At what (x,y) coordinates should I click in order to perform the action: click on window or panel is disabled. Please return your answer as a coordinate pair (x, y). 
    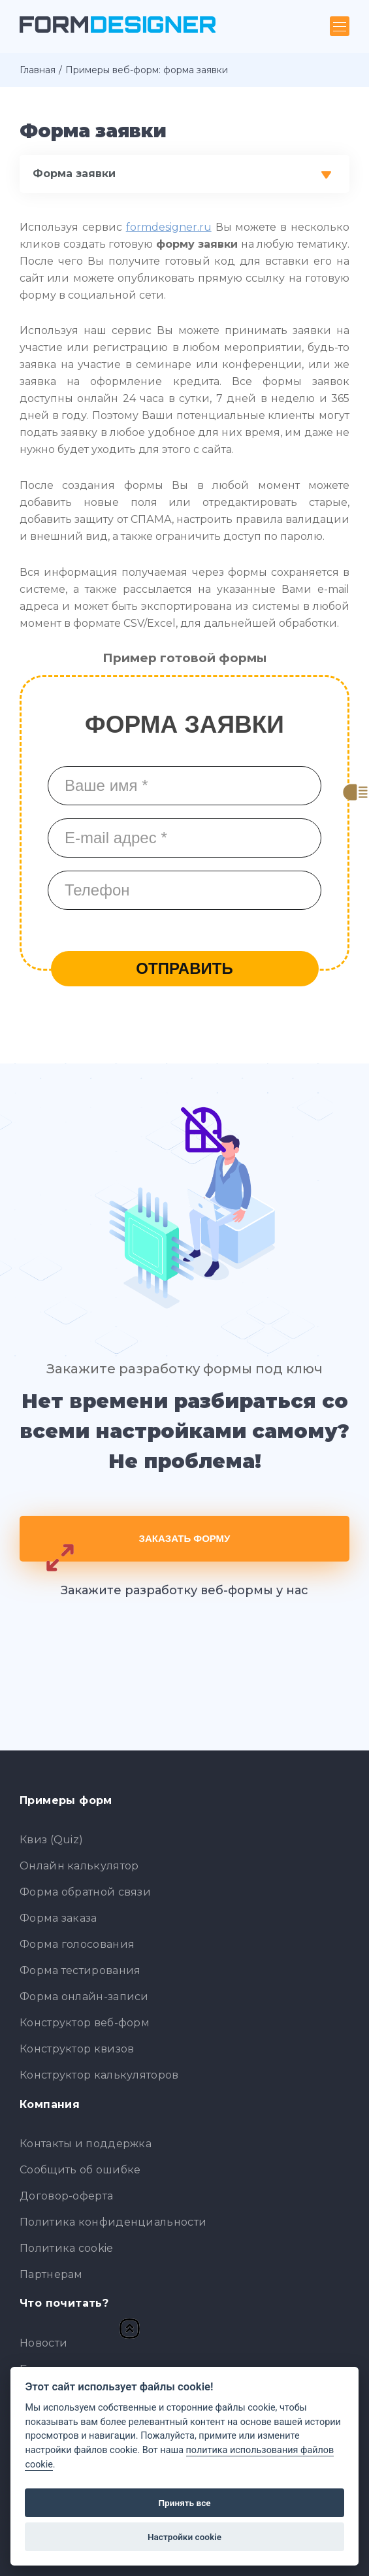
    Looking at the image, I should click on (203, 1129).